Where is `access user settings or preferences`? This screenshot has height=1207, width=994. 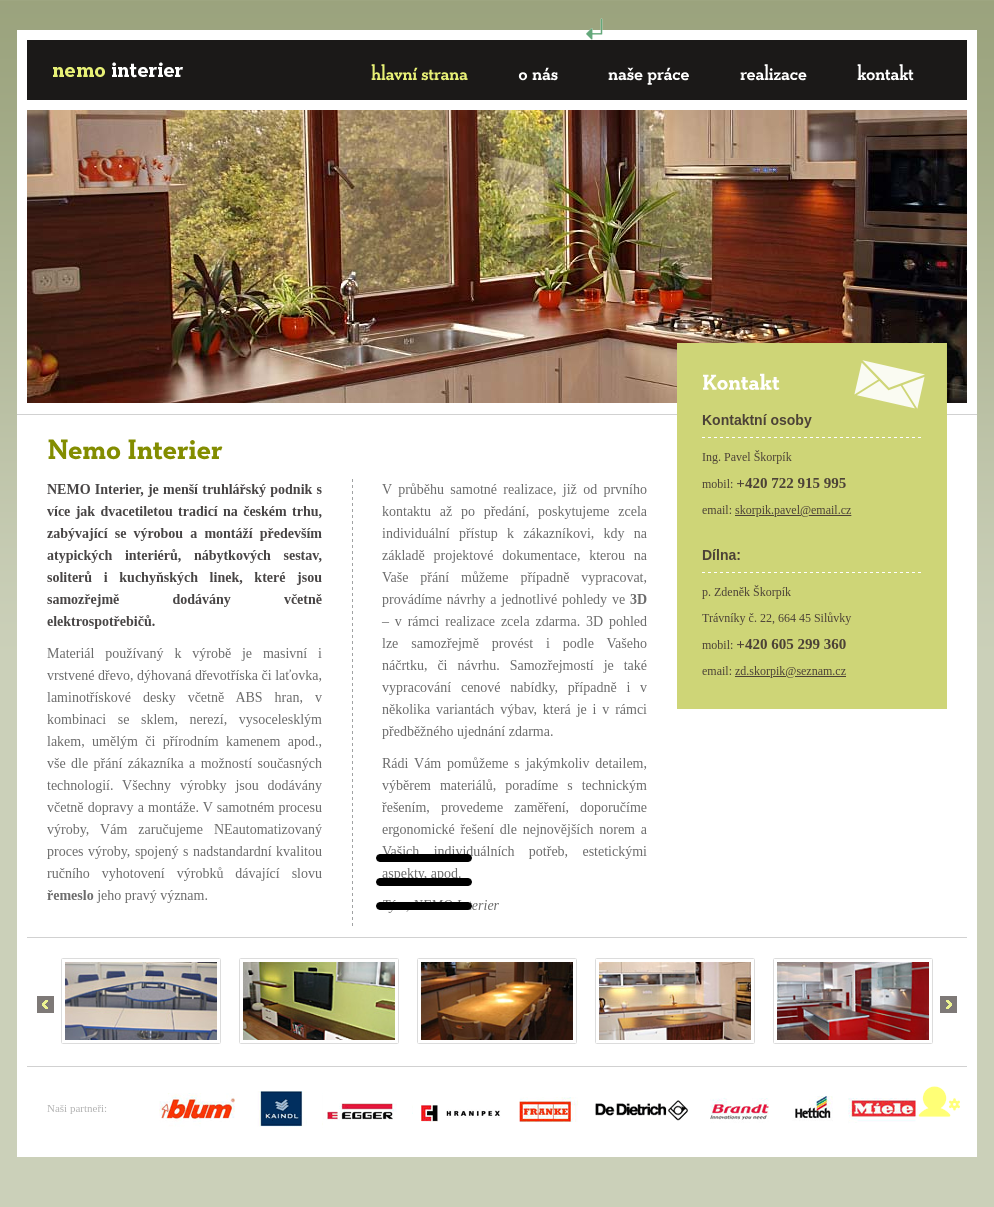
access user settings or preferences is located at coordinates (938, 1103).